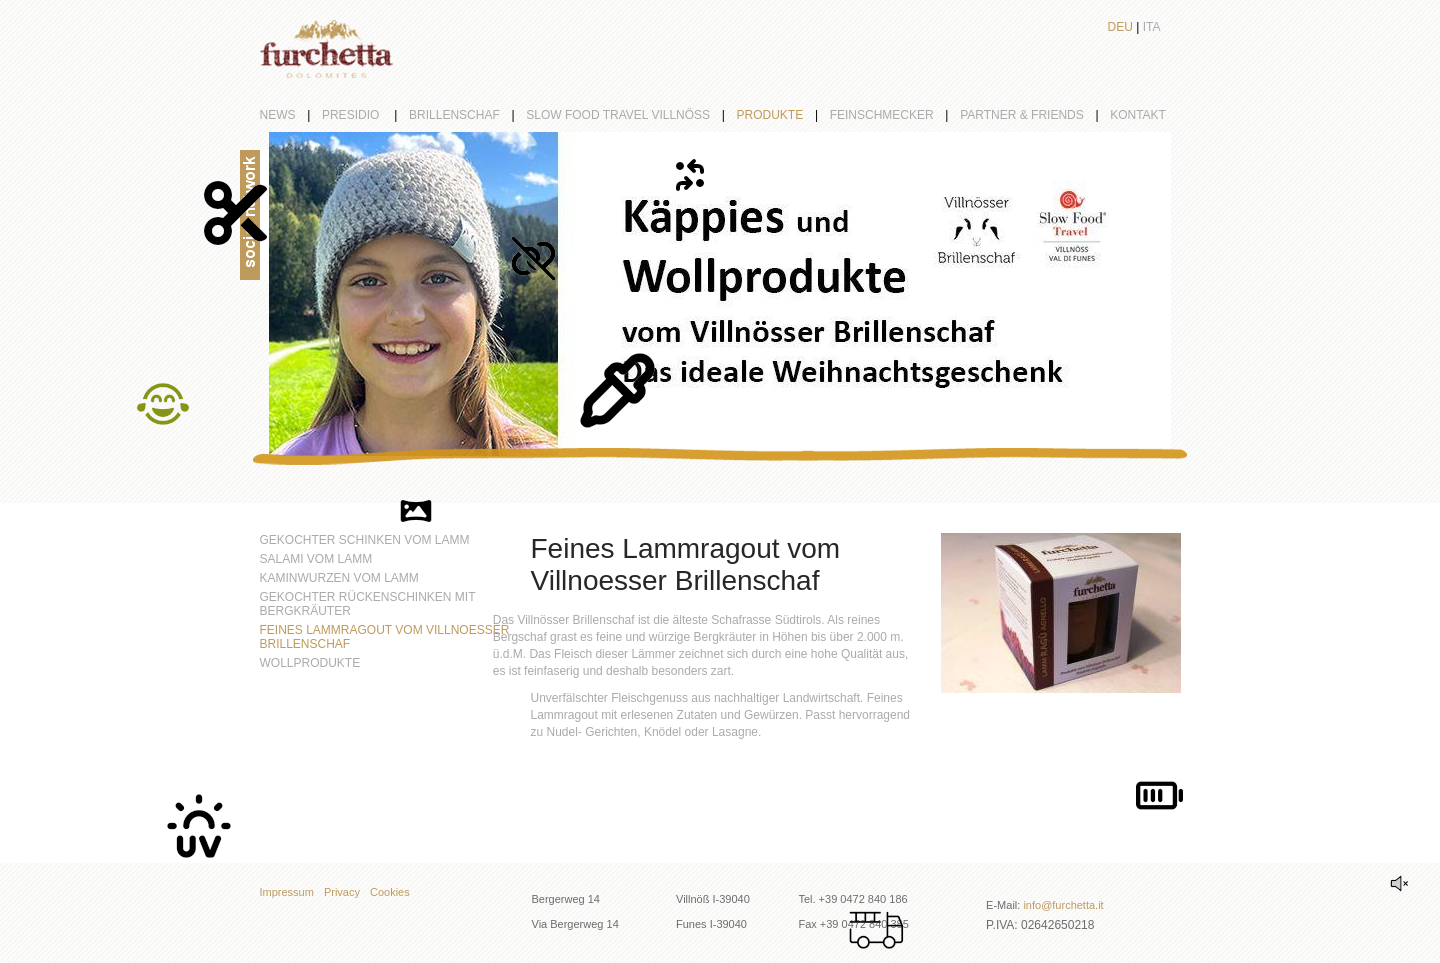 The width and height of the screenshot is (1440, 963). Describe the element at coordinates (1398, 883) in the screenshot. I see `mute audio or sound` at that location.